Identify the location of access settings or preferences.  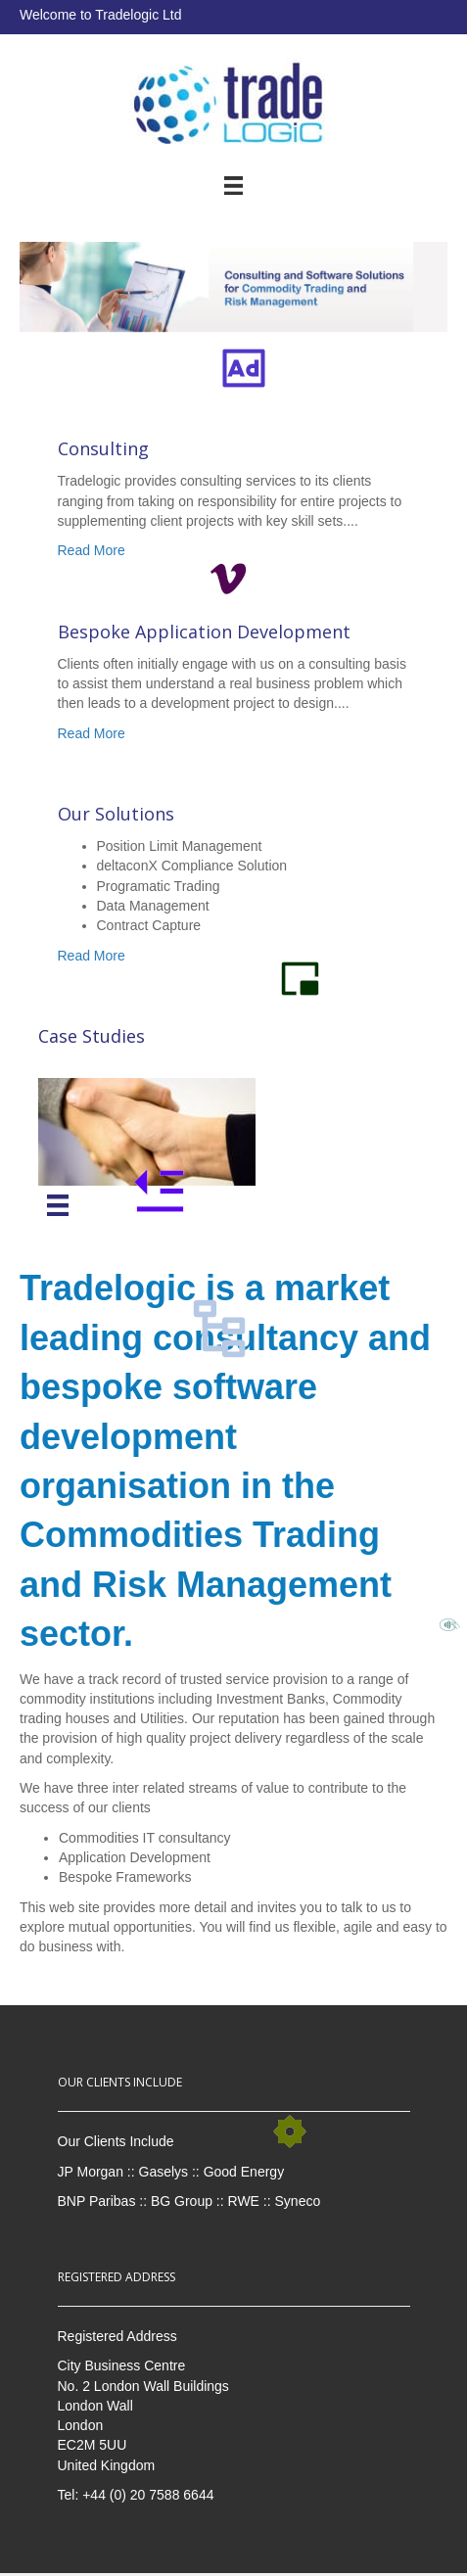
(290, 2131).